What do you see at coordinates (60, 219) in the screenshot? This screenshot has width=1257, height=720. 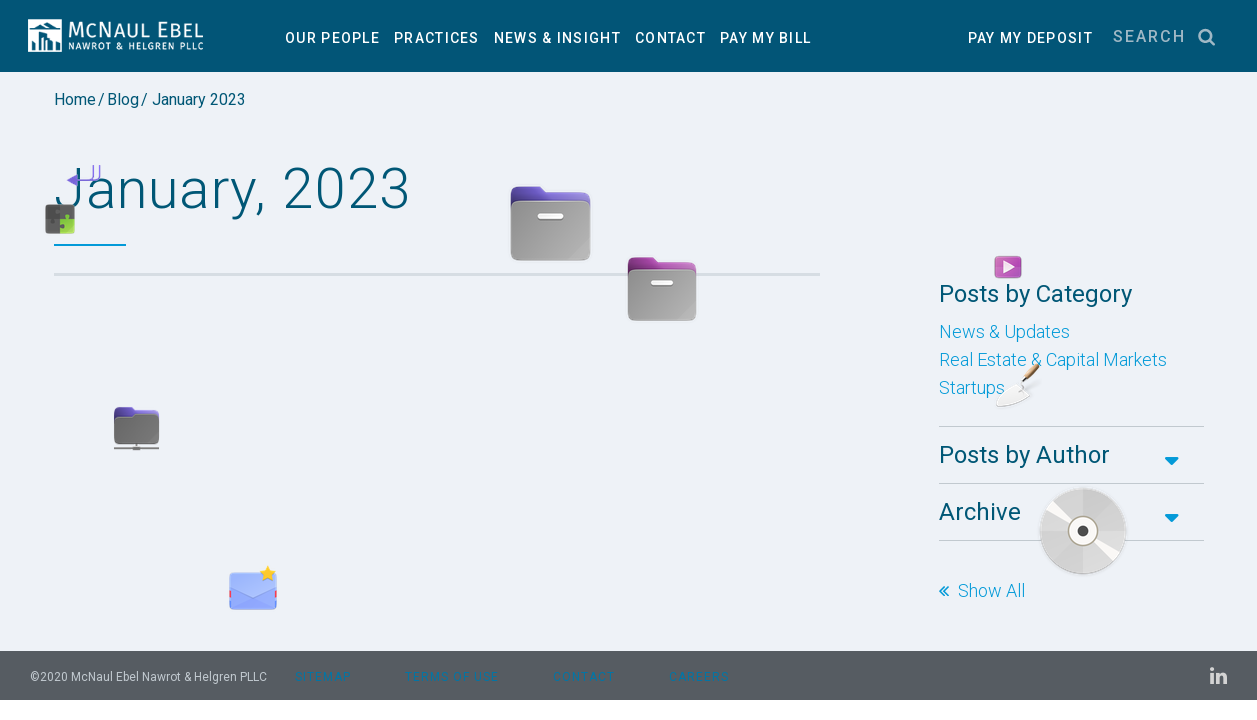 I see `open gnome shell extensions manager` at bounding box center [60, 219].